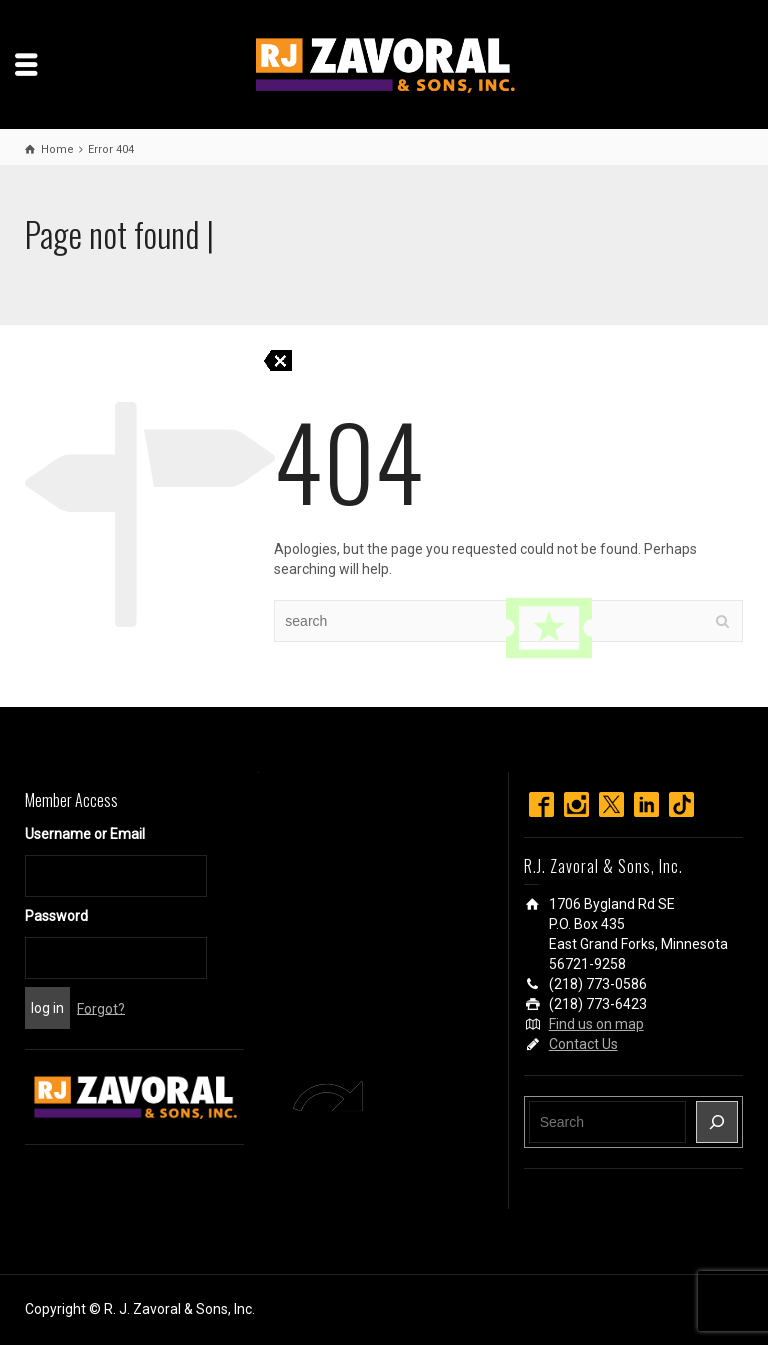 The width and height of the screenshot is (768, 1345). I want to click on view your tickets or passes, so click(549, 628).